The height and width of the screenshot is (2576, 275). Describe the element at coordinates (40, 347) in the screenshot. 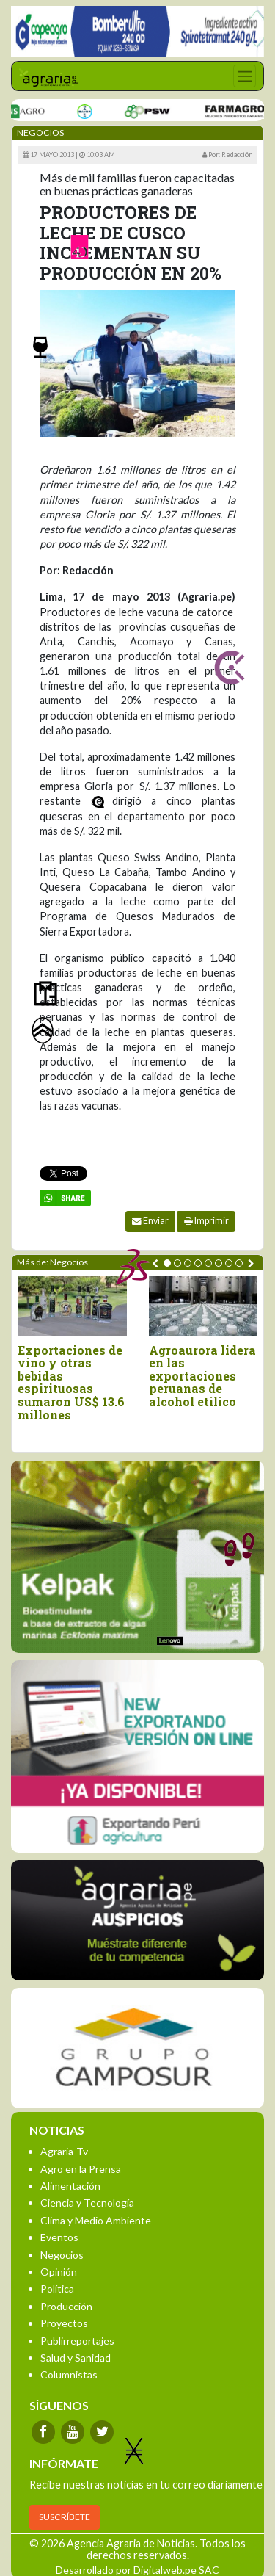

I see `view wine or beverage menu` at that location.